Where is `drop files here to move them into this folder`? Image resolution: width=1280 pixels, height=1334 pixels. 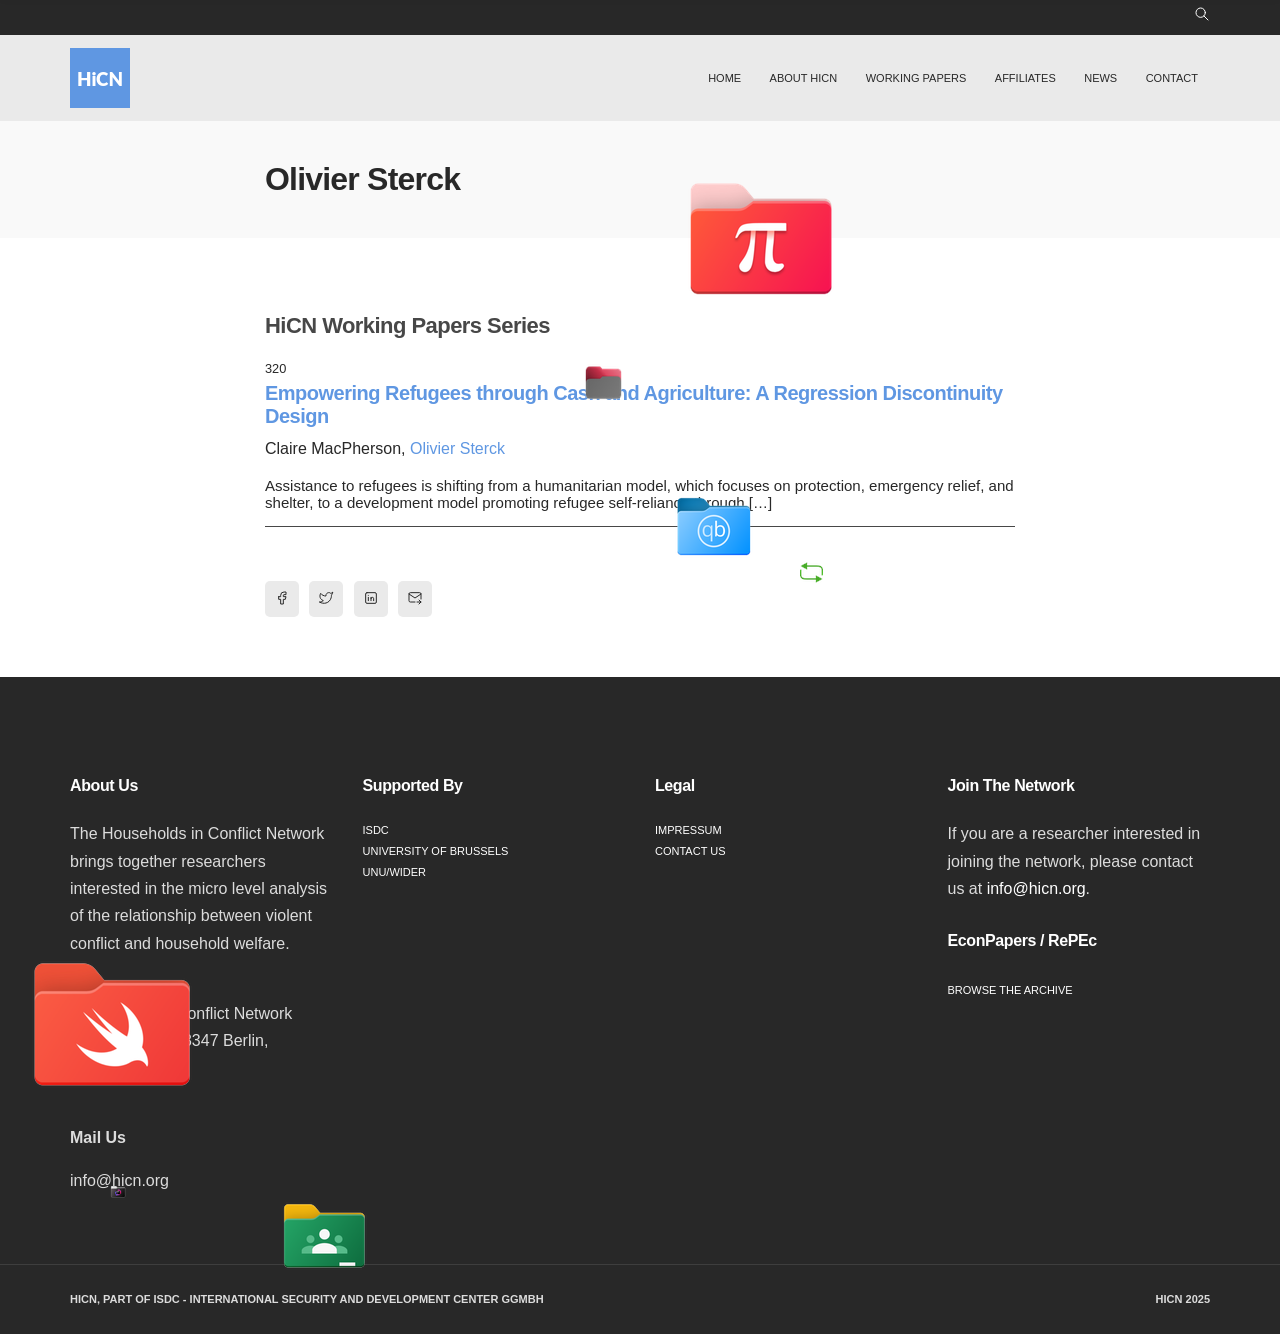 drop files here to move them into this folder is located at coordinates (603, 382).